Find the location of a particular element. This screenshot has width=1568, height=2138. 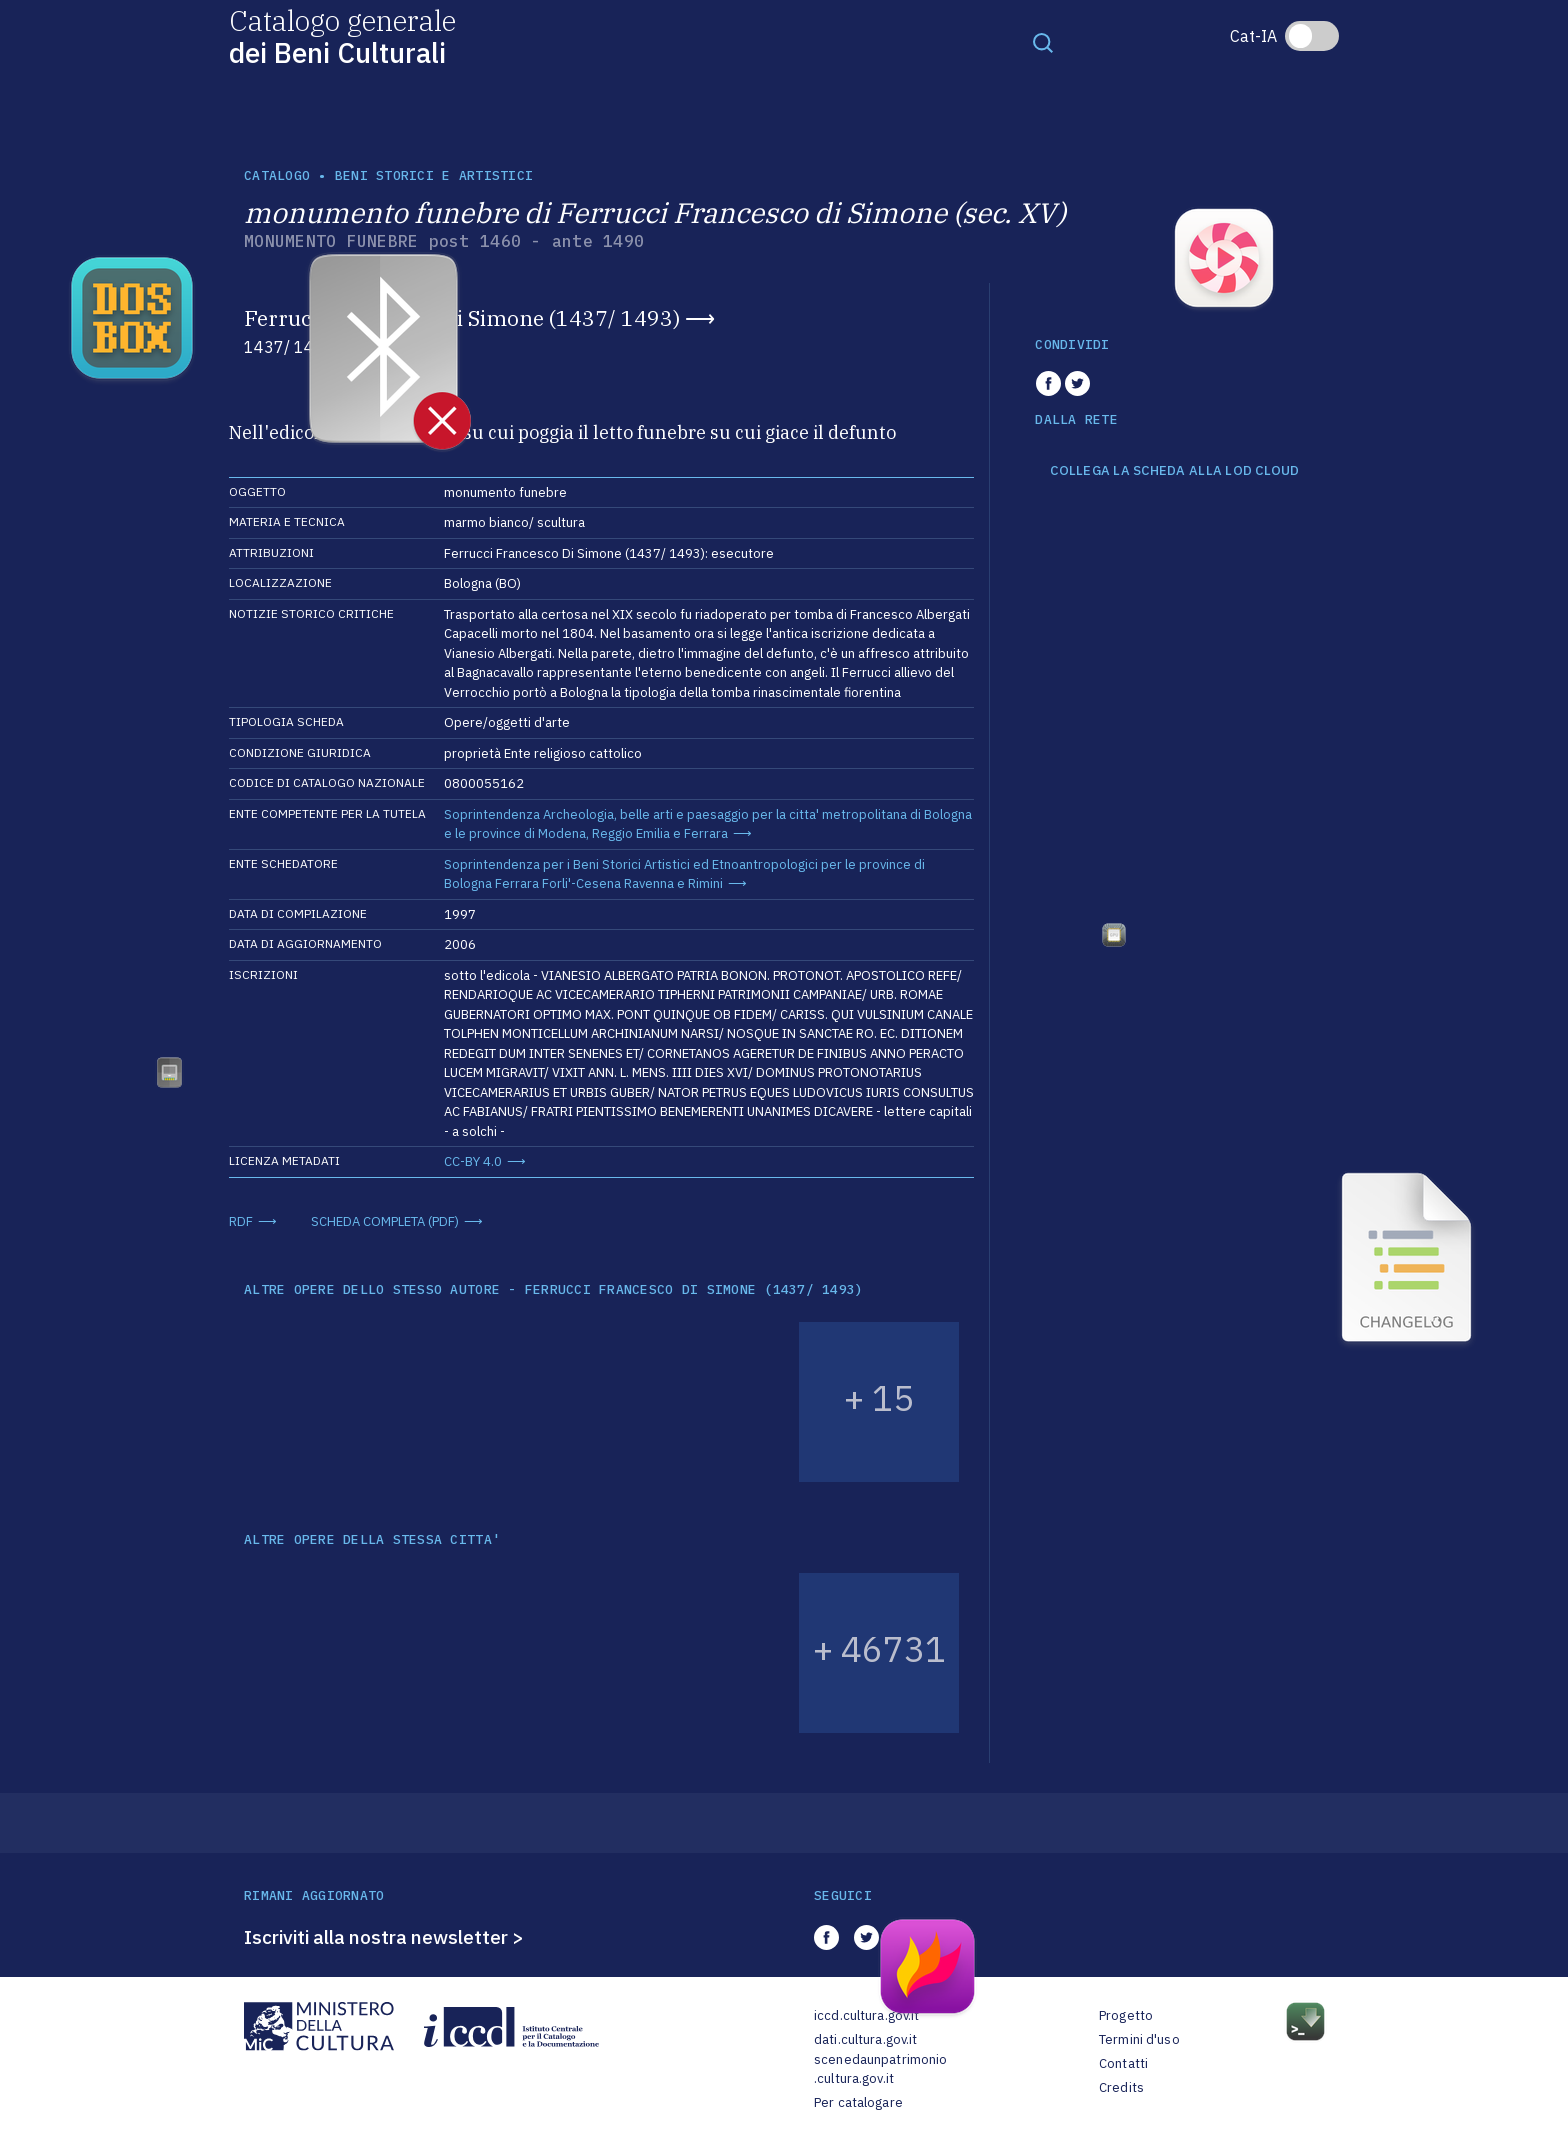

changelog text file is located at coordinates (1406, 1260).